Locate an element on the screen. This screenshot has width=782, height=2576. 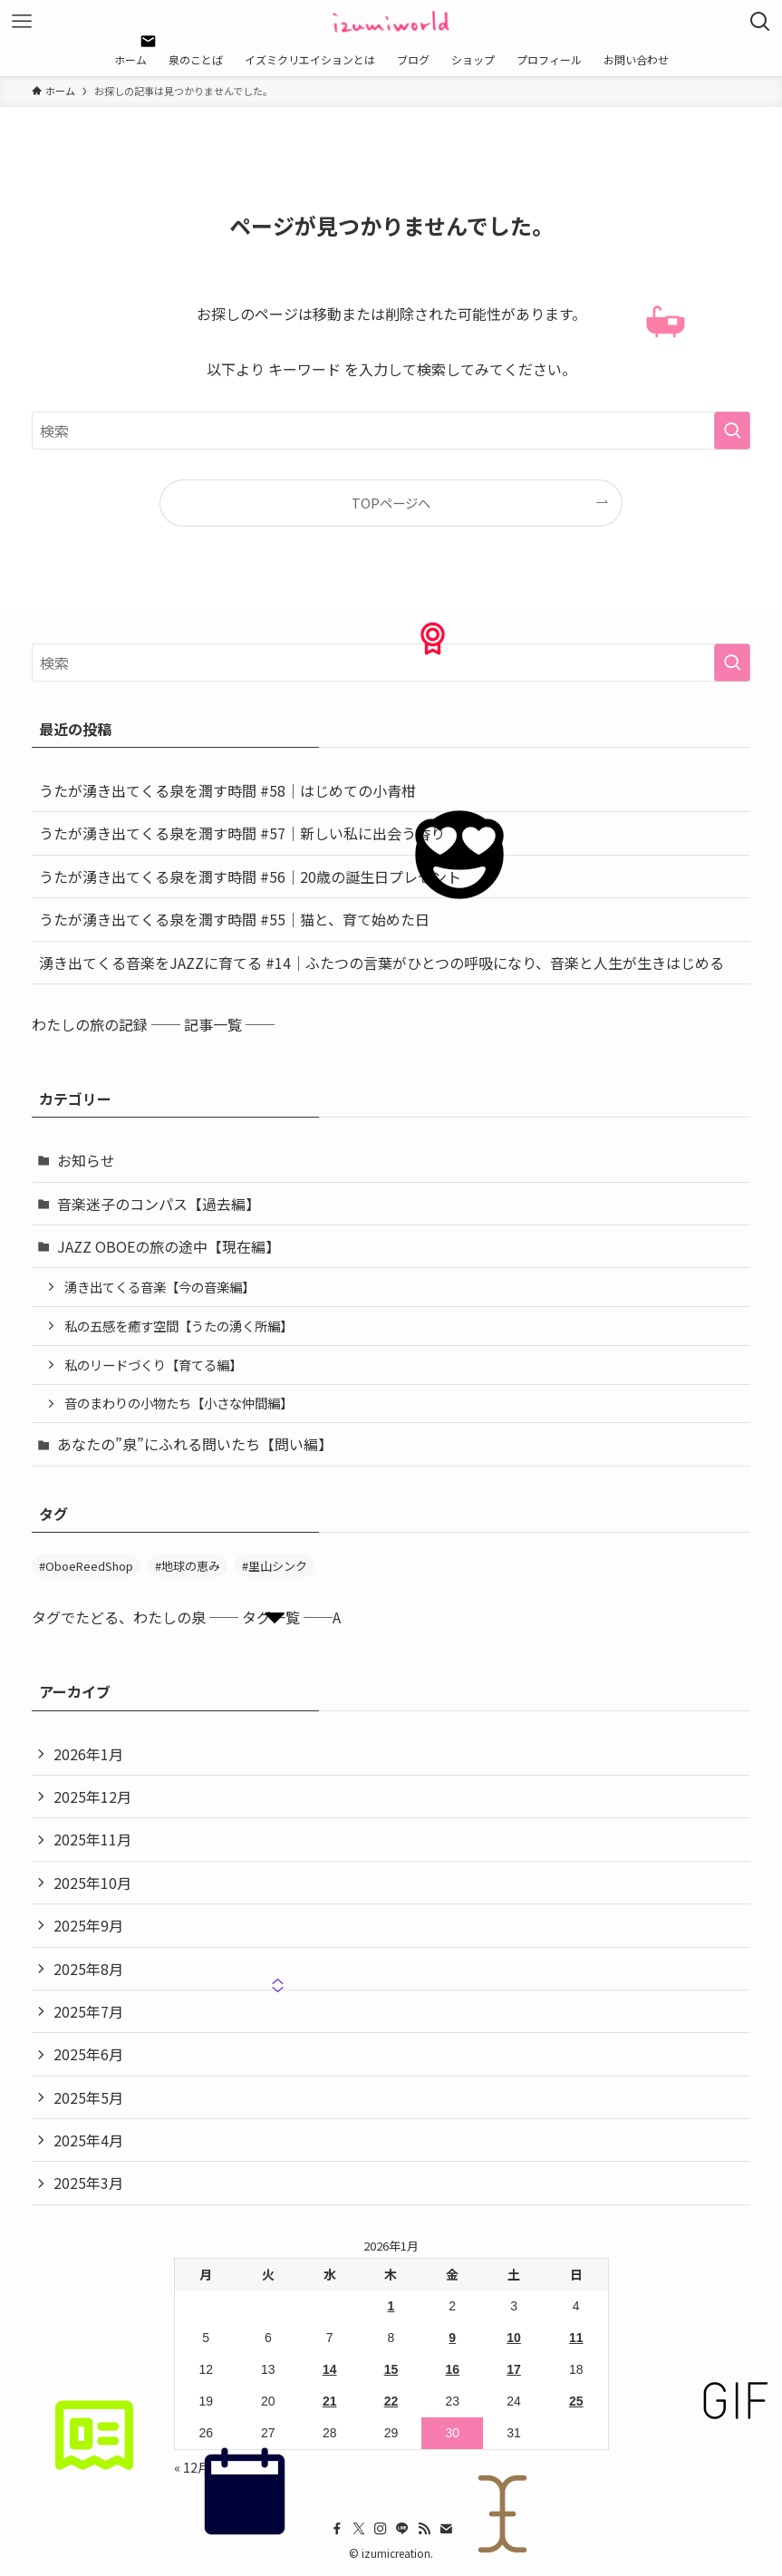
view calendar or schedule is located at coordinates (245, 2494).